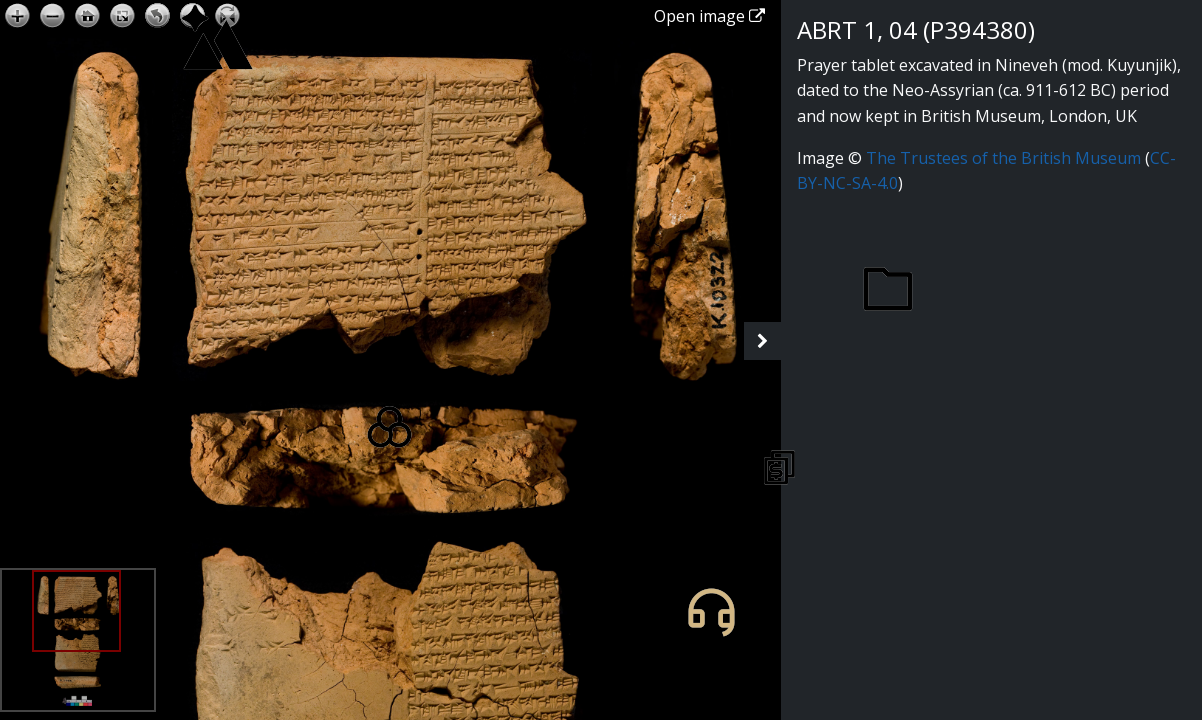 The image size is (1202, 720). I want to click on view currency or financial documents, so click(779, 467).